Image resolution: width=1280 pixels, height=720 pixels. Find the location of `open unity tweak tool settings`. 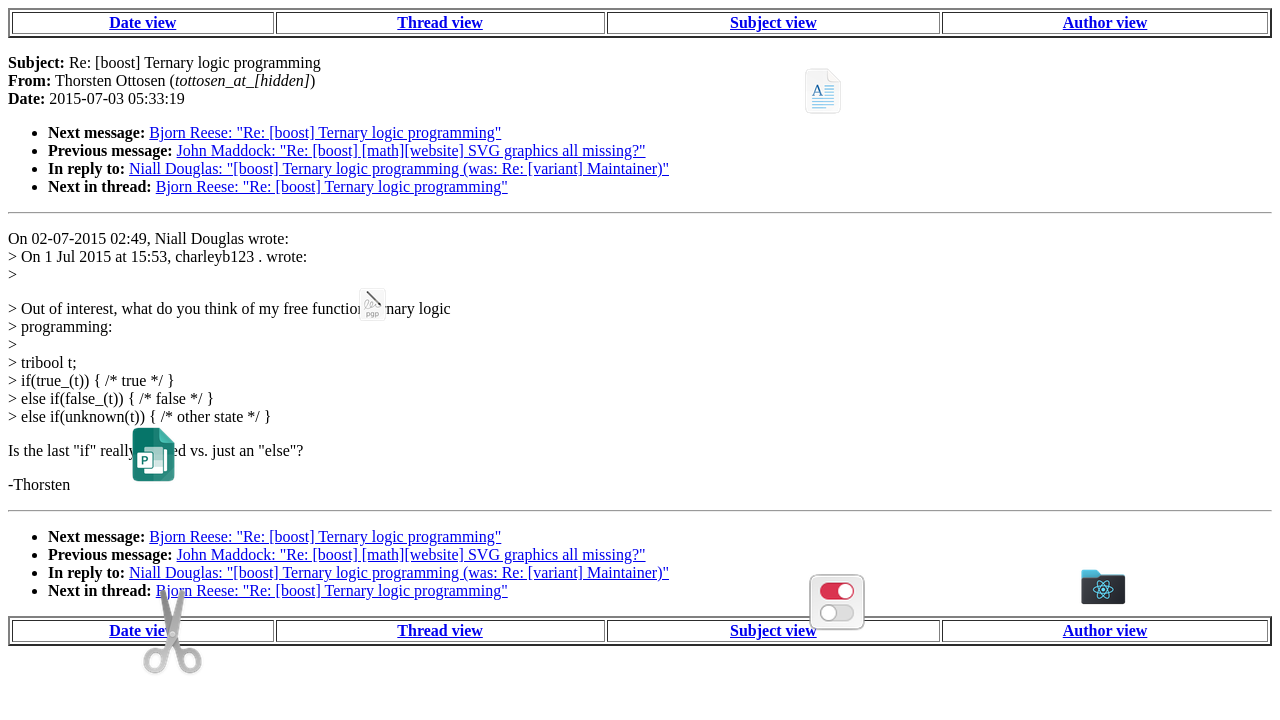

open unity tweak tool settings is located at coordinates (837, 602).